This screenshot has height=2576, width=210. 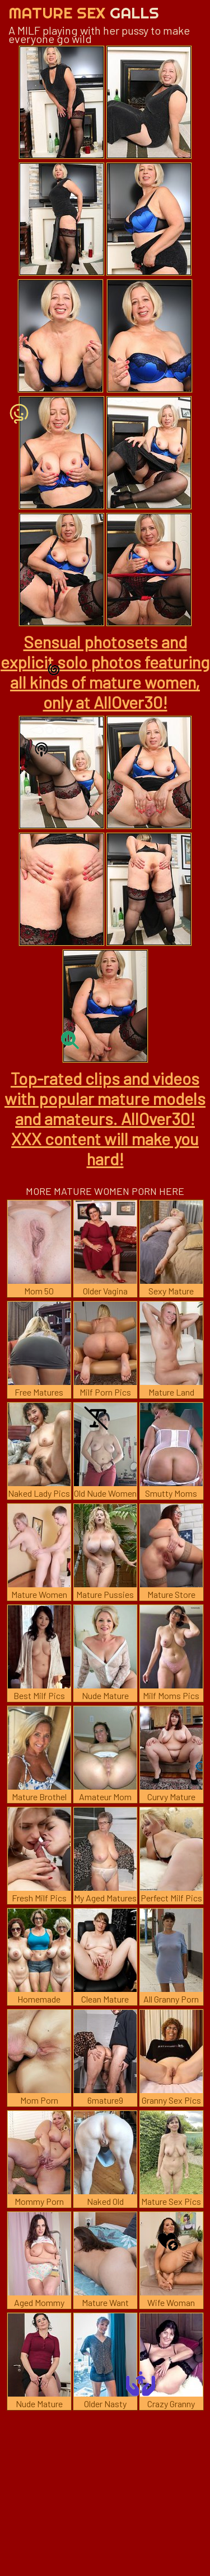 What do you see at coordinates (96, 1418) in the screenshot?
I see `disable text formatting` at bounding box center [96, 1418].